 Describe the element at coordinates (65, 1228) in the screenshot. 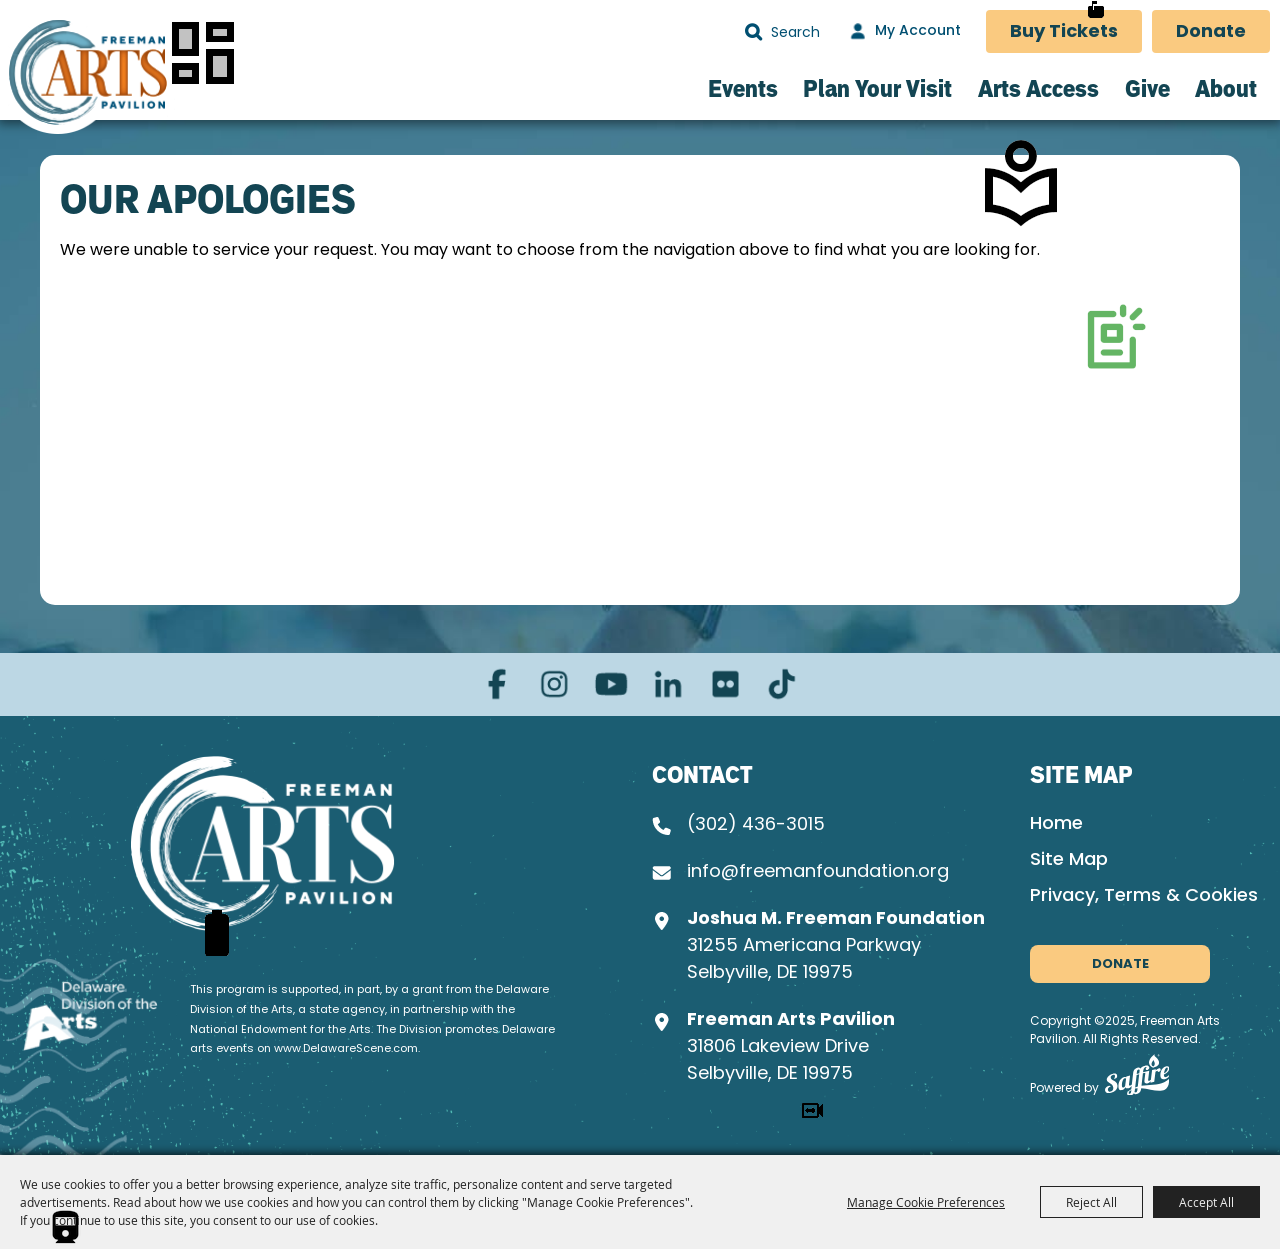

I see `get train or railway directions` at that location.